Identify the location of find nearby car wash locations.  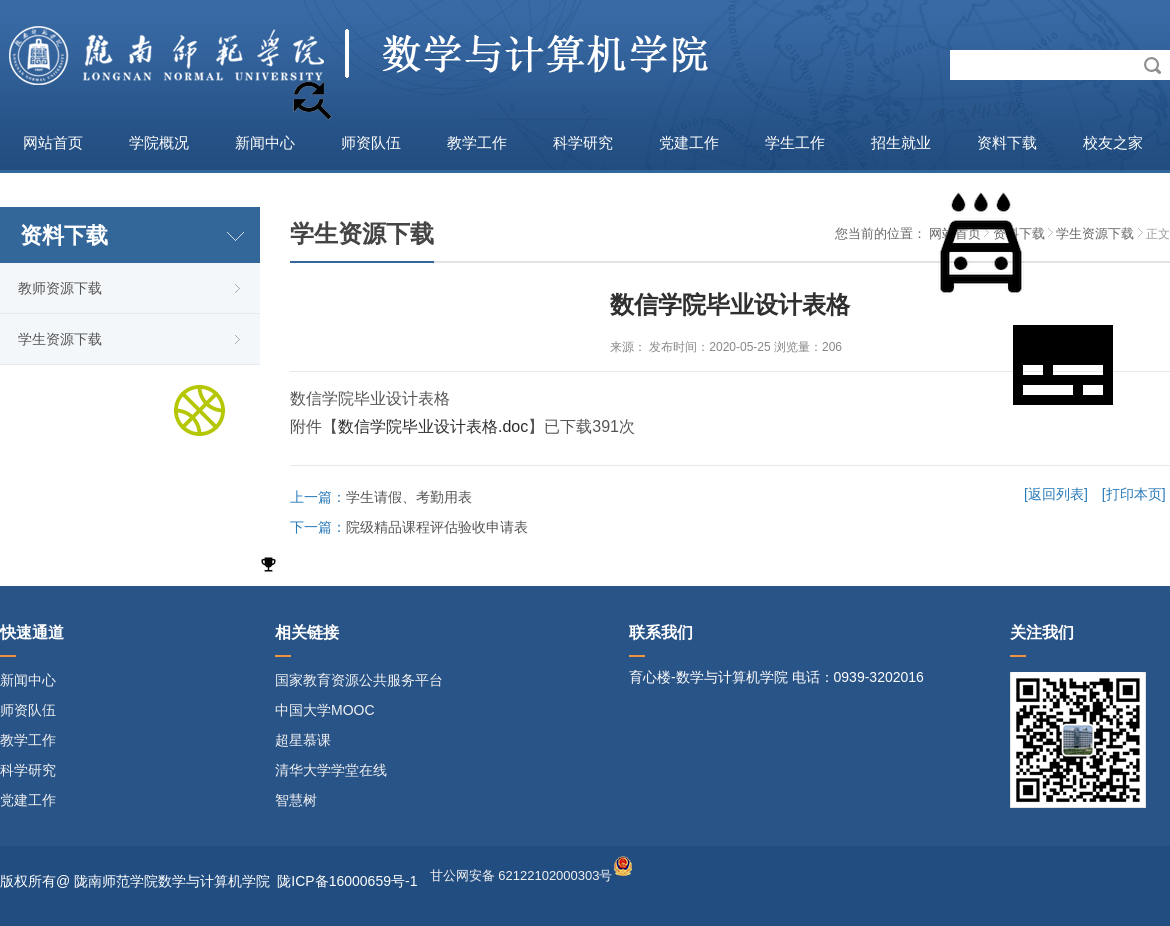
(981, 243).